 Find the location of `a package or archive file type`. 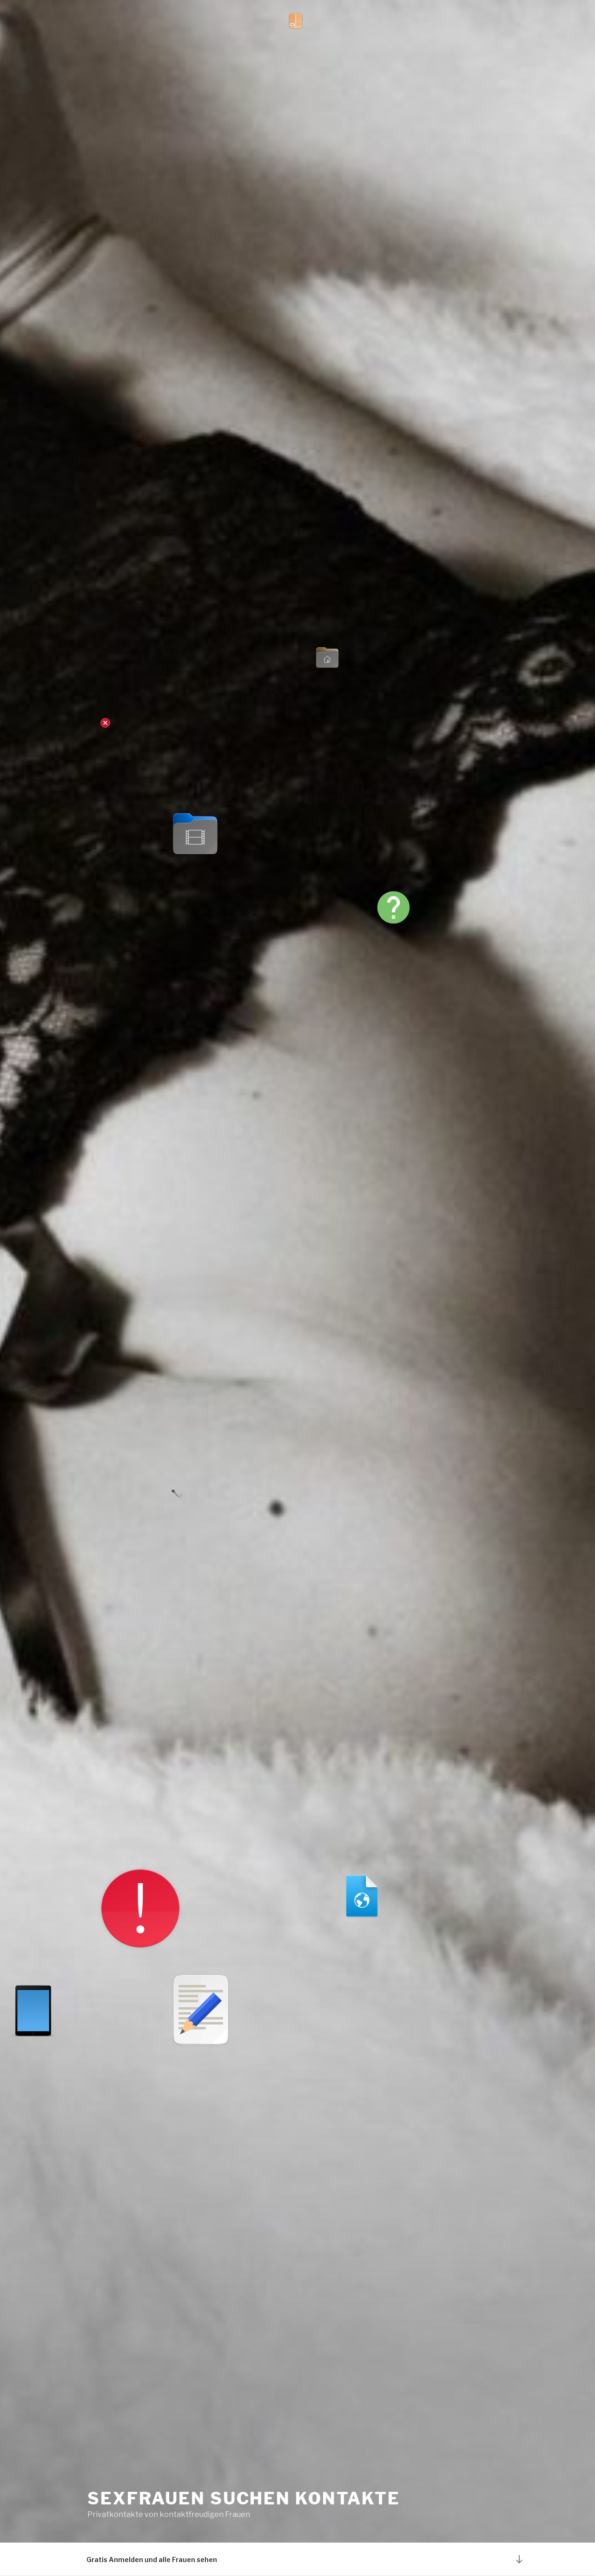

a package or archive file type is located at coordinates (296, 21).